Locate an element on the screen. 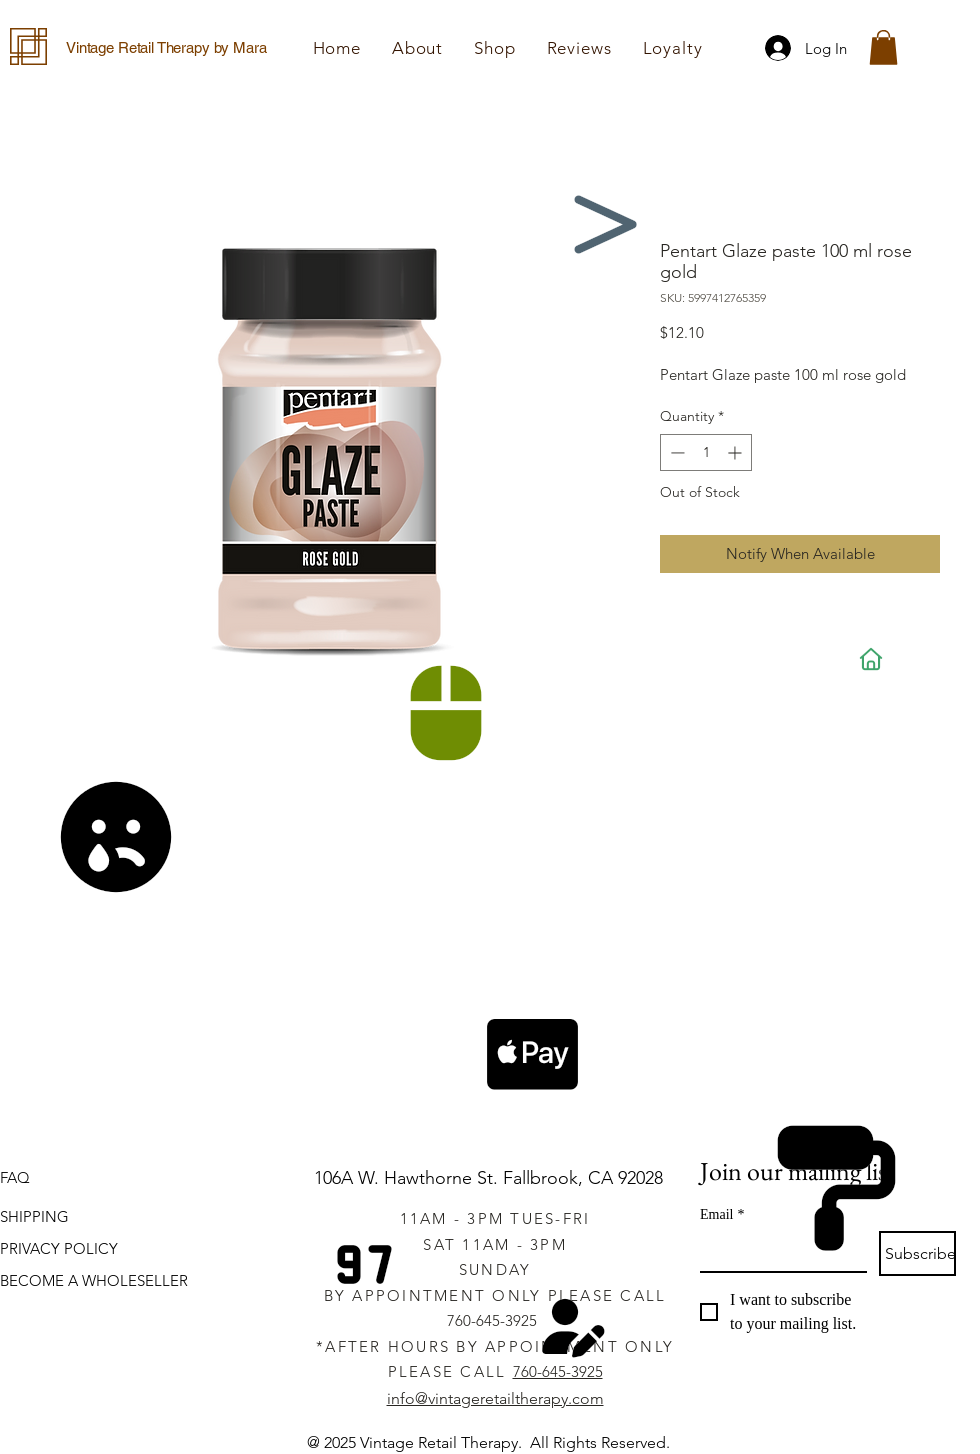 This screenshot has width=980, height=1454. navigate to home screen is located at coordinates (871, 659).